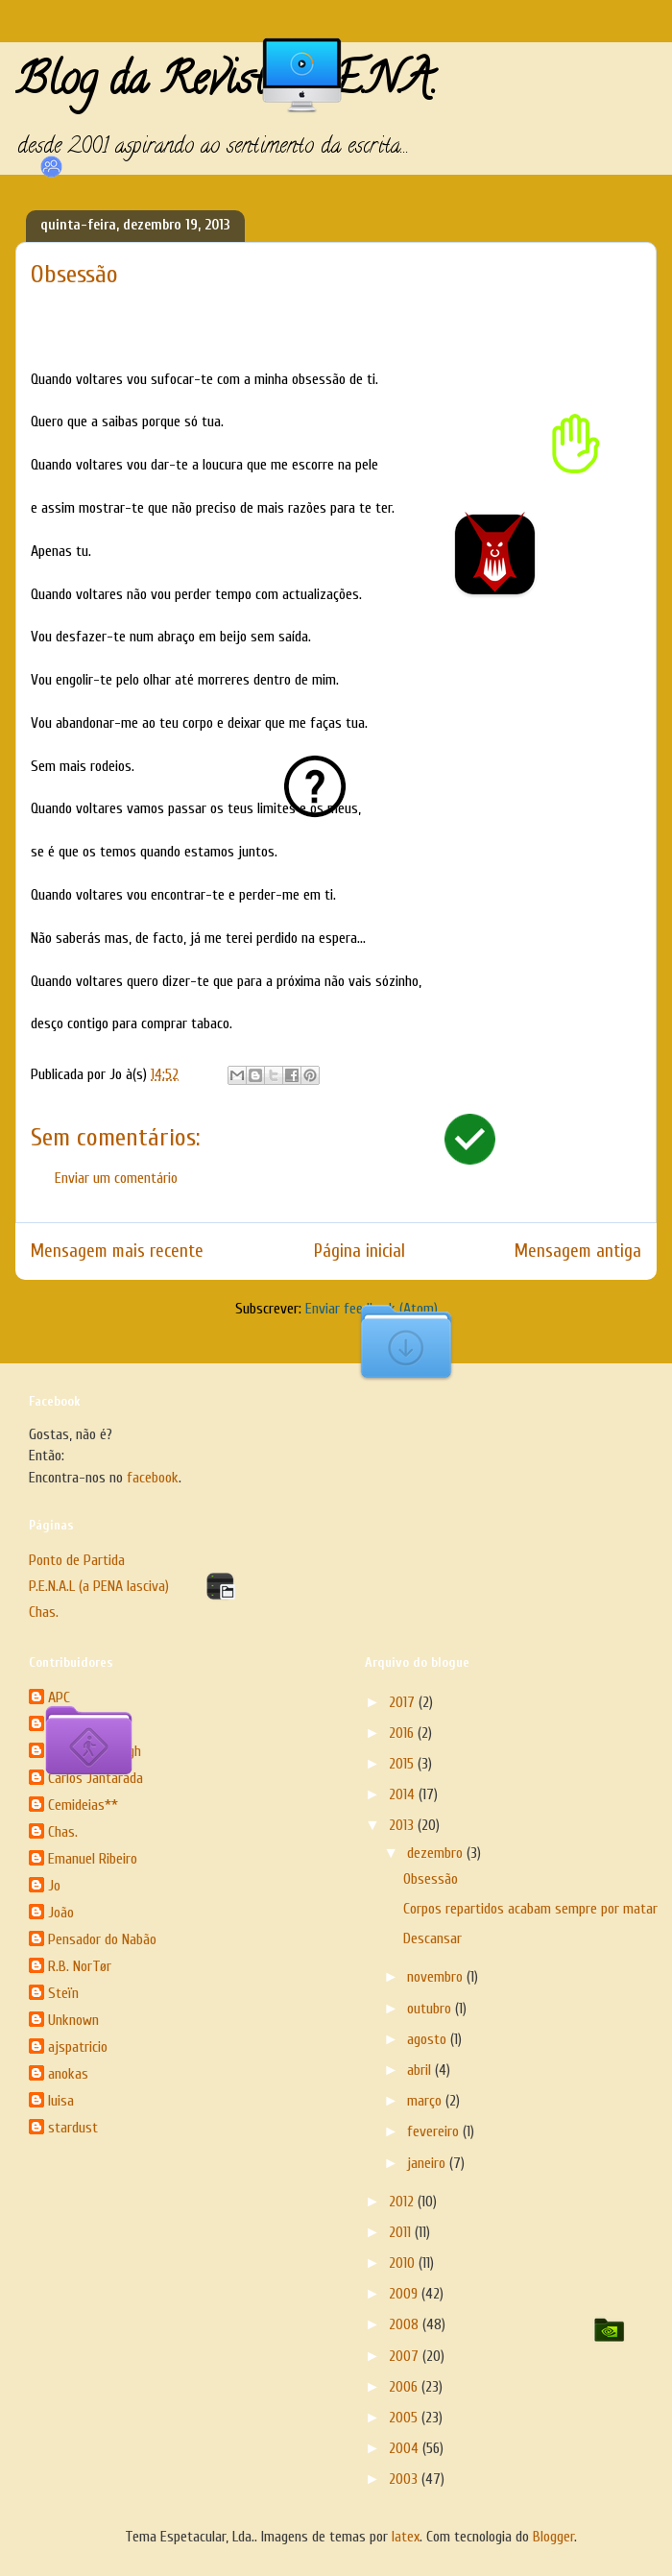 The width and height of the screenshot is (672, 2576). What do you see at coordinates (406, 1341) in the screenshot?
I see `open your downloads folder` at bounding box center [406, 1341].